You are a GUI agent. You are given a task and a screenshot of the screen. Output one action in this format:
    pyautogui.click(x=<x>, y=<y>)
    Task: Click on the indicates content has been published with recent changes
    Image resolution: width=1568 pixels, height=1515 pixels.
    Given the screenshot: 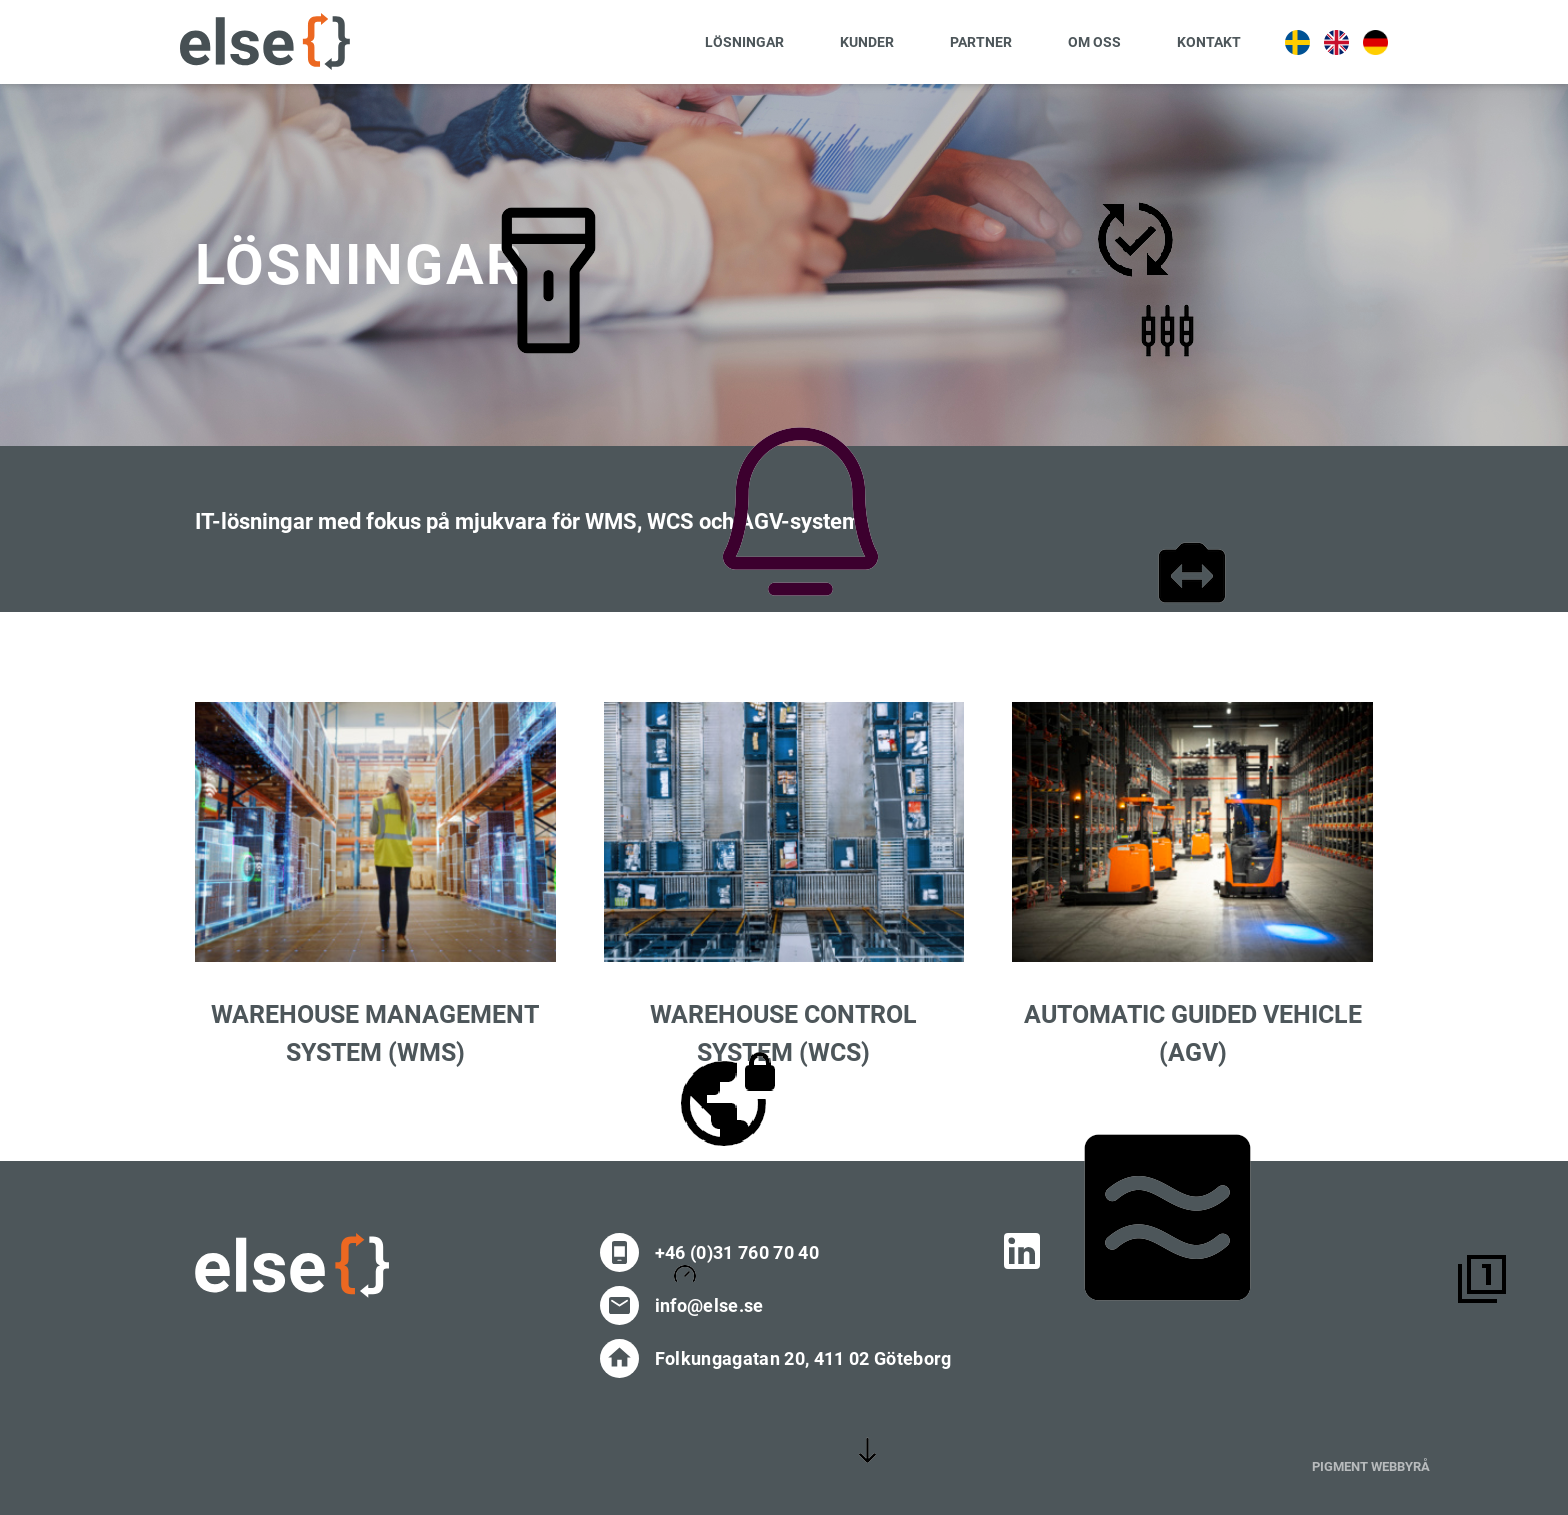 What is the action you would take?
    pyautogui.click(x=1135, y=239)
    